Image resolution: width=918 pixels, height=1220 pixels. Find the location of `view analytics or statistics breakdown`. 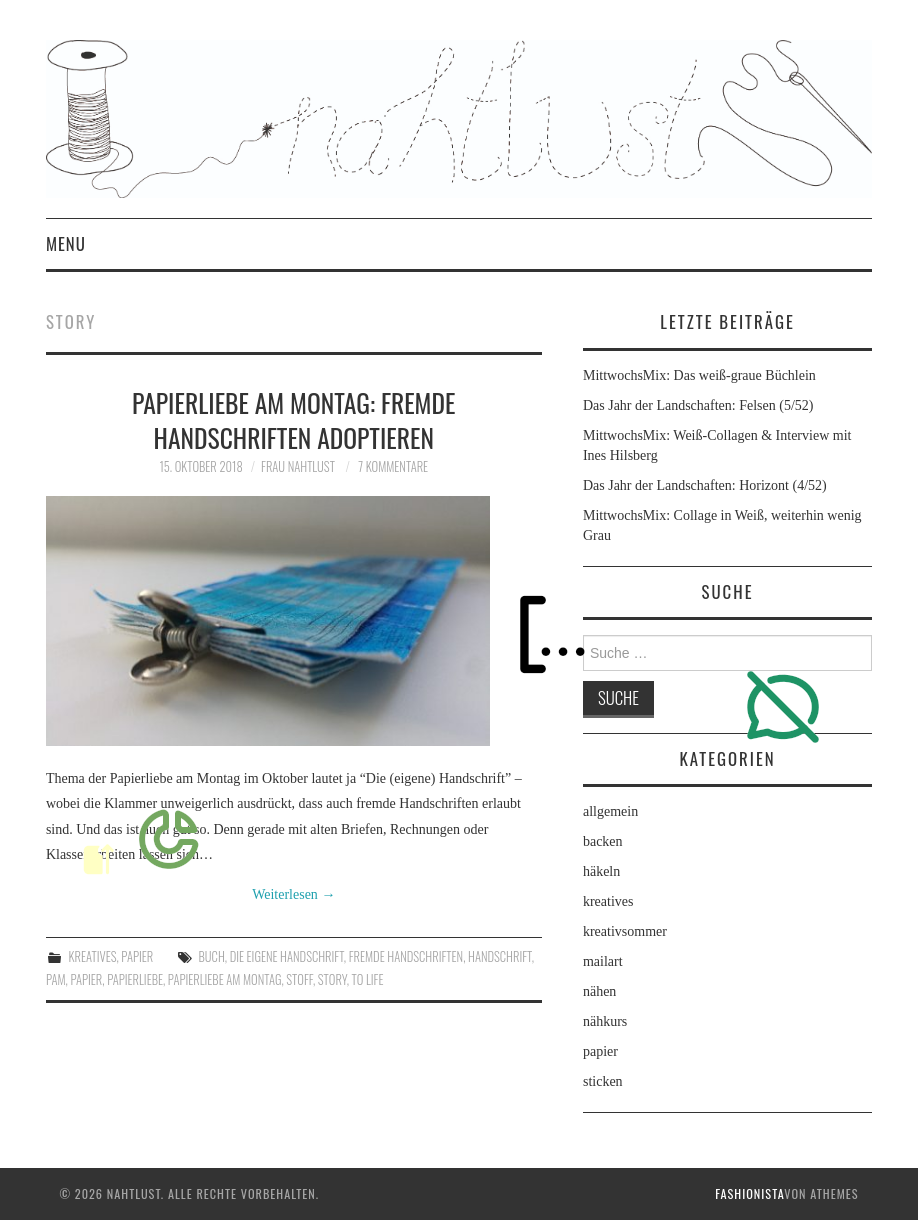

view analytics or statistics breakdown is located at coordinates (169, 839).